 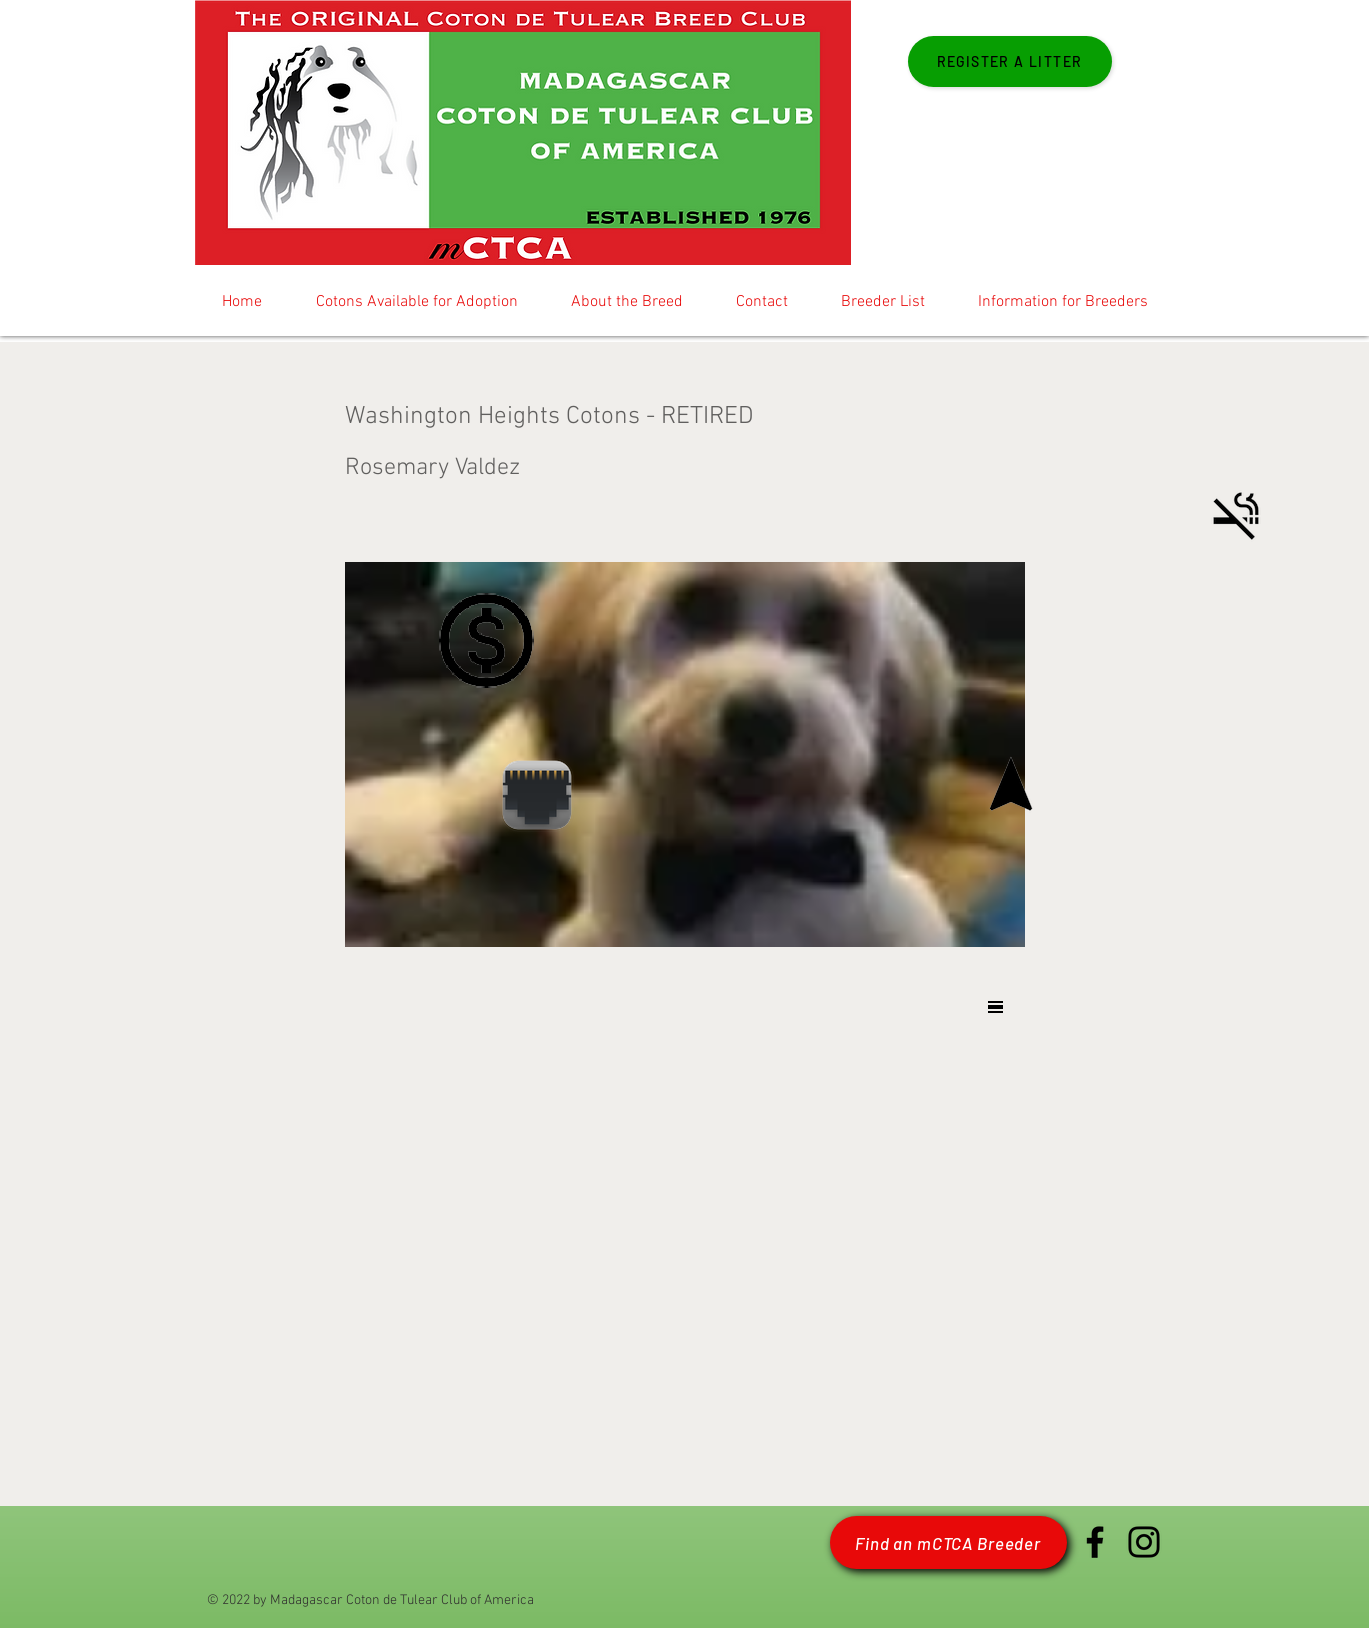 What do you see at coordinates (537, 795) in the screenshot?
I see `ethernet port connection settings` at bounding box center [537, 795].